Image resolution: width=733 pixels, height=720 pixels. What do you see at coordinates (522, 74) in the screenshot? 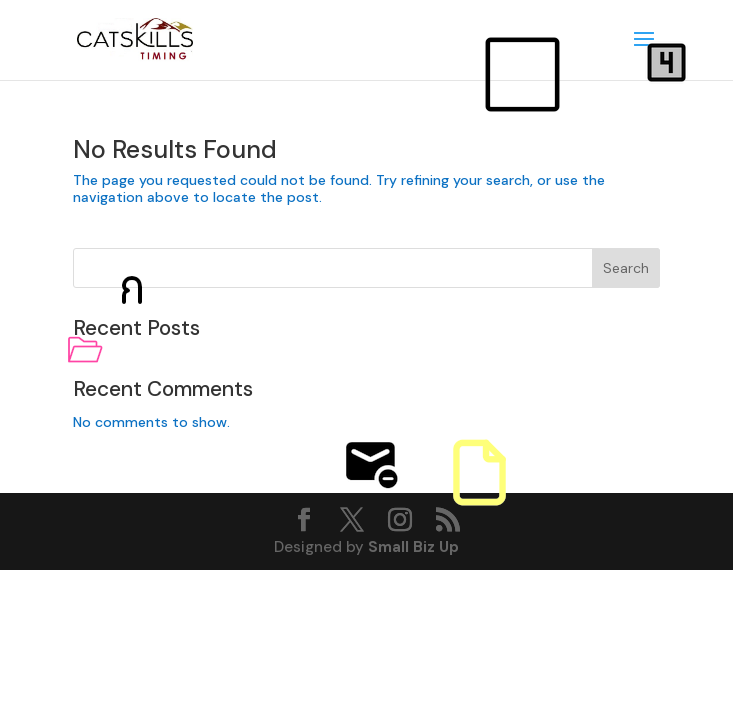
I see `stop media playback` at bounding box center [522, 74].